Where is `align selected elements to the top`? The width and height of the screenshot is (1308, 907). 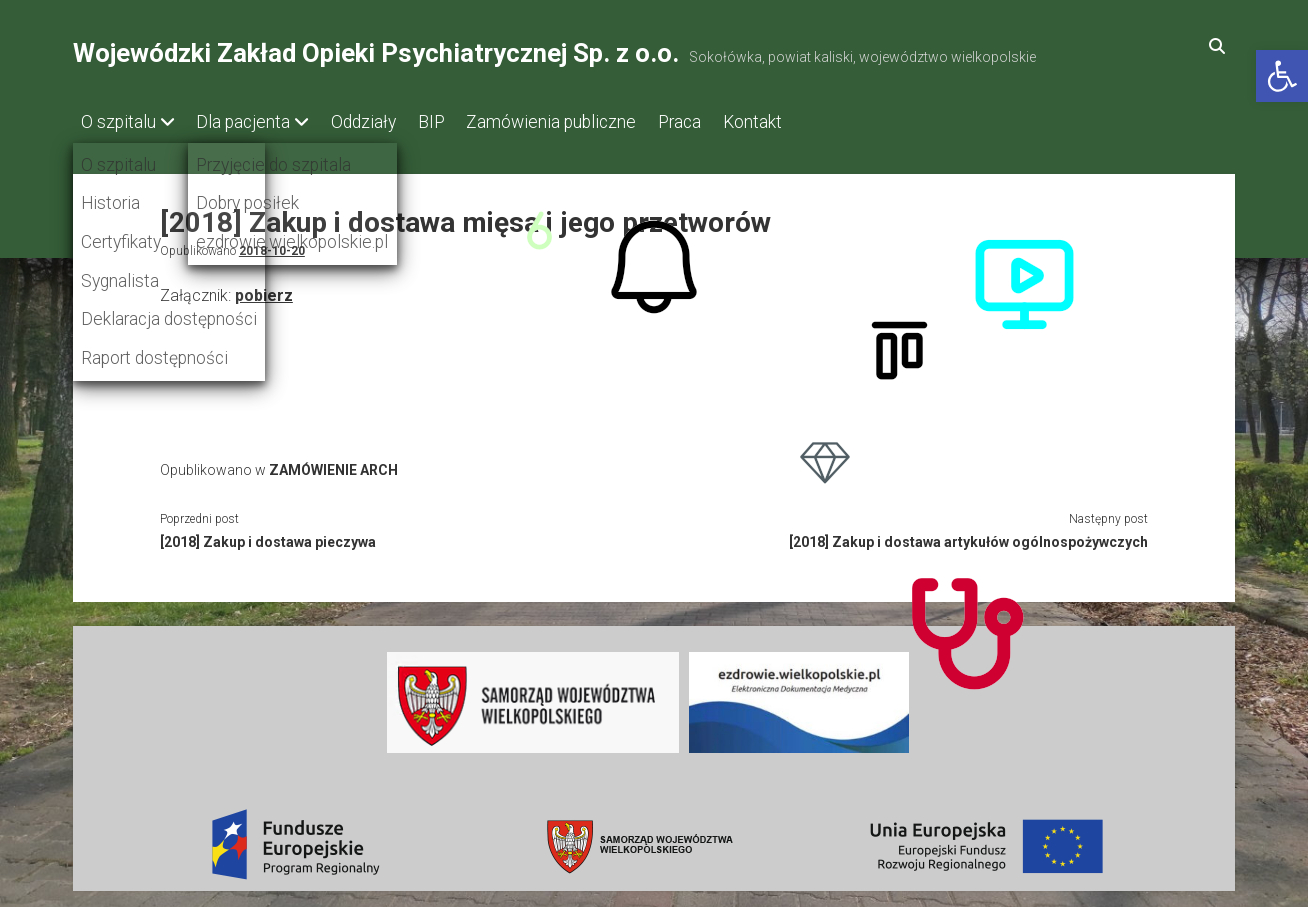 align selected elements to the top is located at coordinates (899, 349).